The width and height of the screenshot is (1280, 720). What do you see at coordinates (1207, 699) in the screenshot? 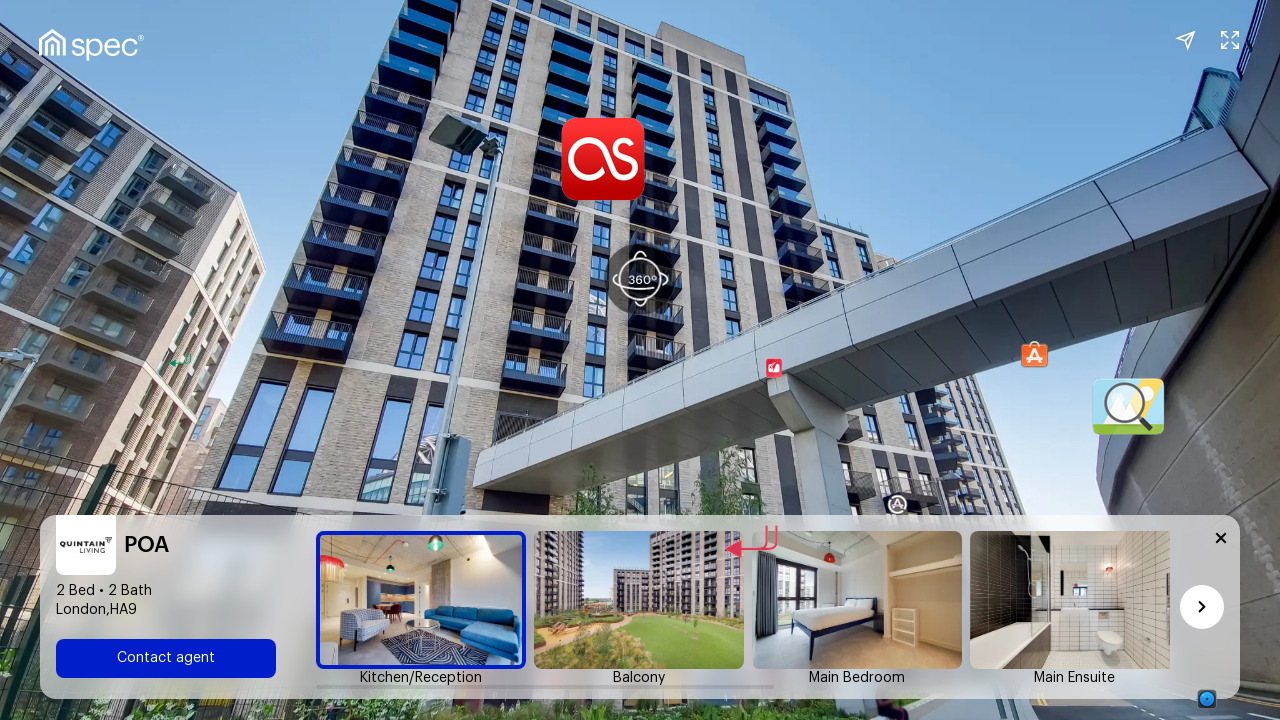
I see `open digikam photo management app` at bounding box center [1207, 699].